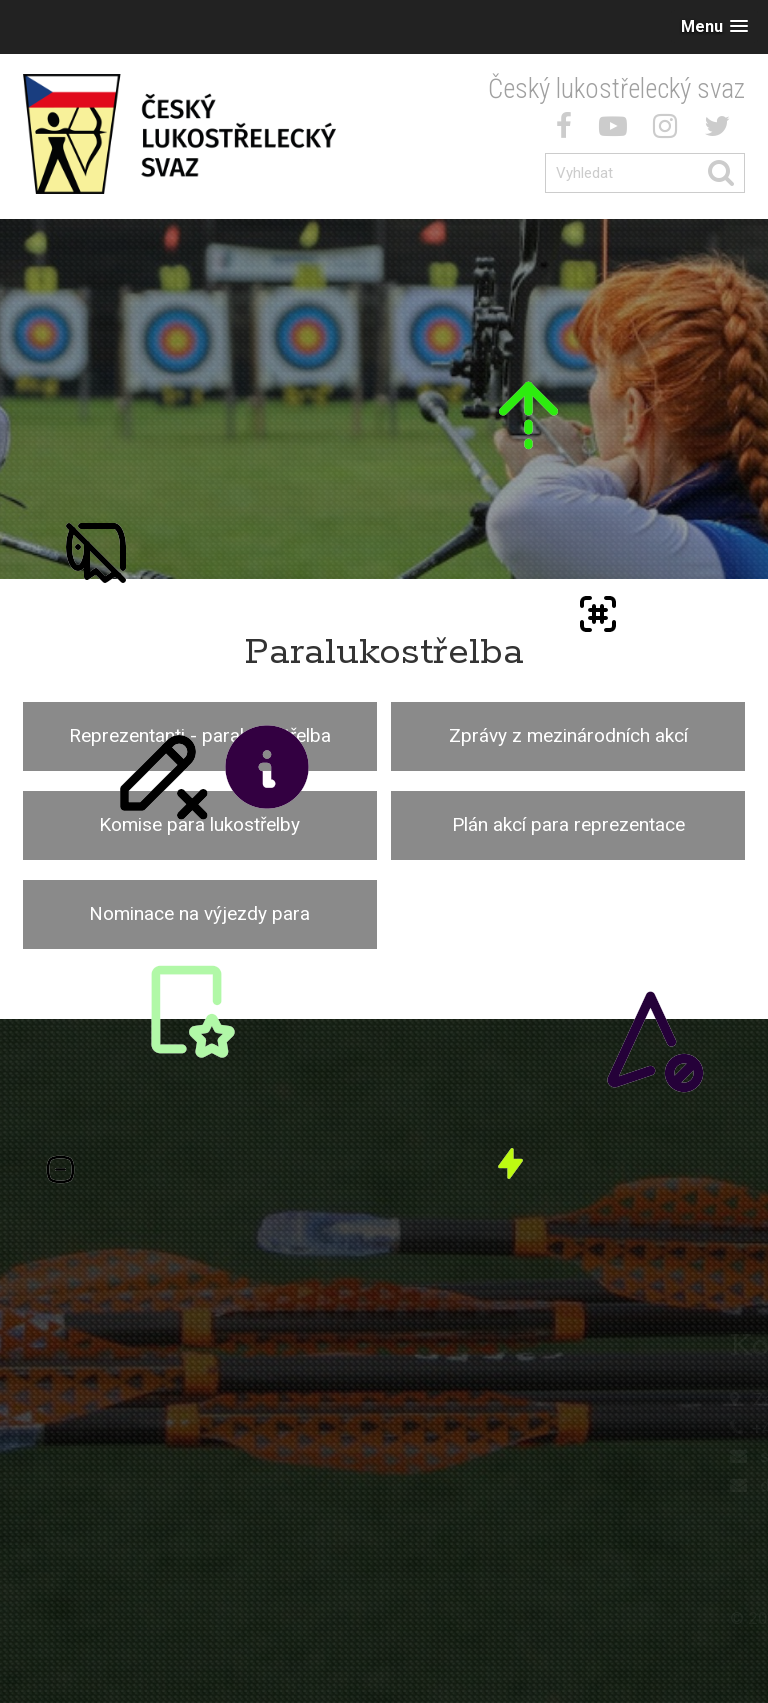  What do you see at coordinates (598, 614) in the screenshot?
I see `scan a QR code or barcode` at bounding box center [598, 614].